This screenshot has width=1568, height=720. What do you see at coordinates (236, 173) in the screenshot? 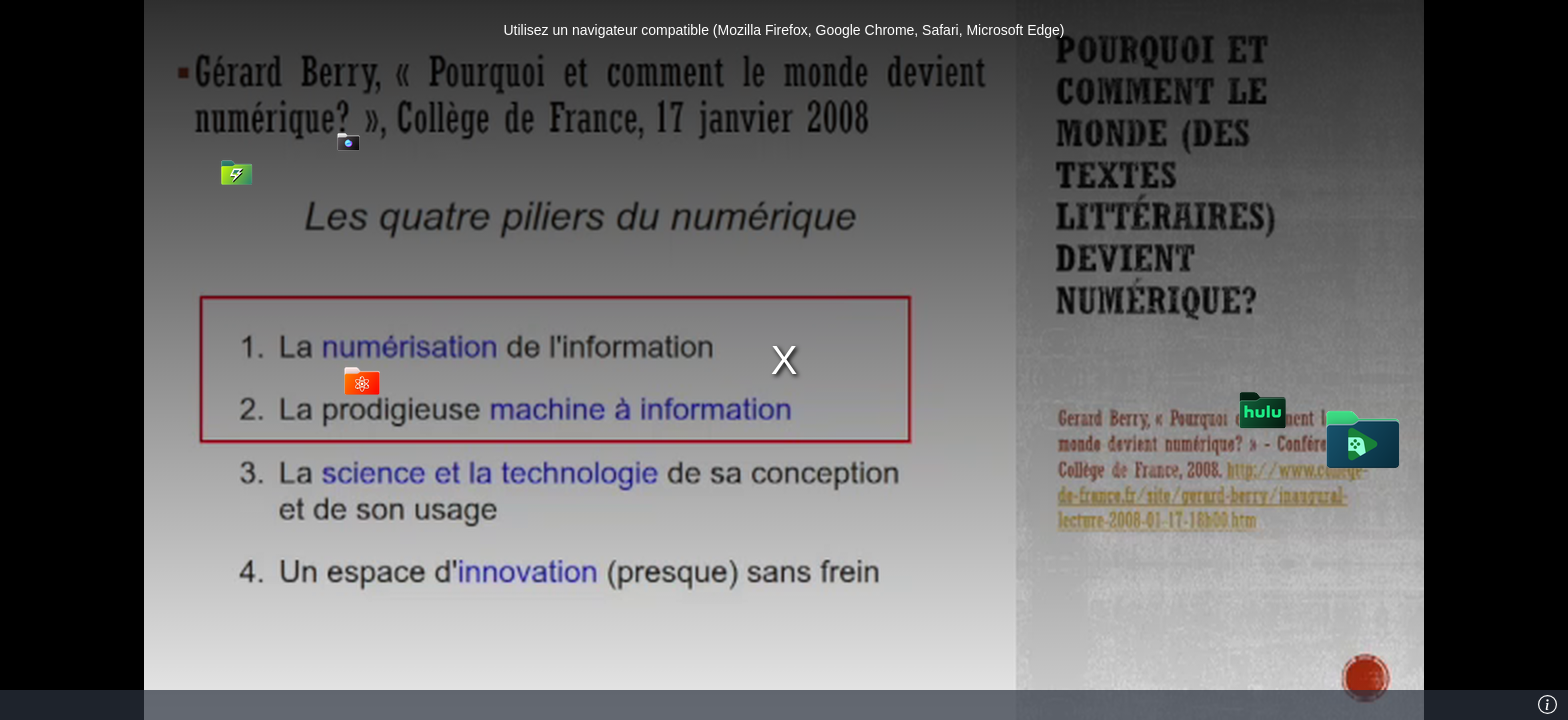
I see `open your GameJolt games folder` at bounding box center [236, 173].